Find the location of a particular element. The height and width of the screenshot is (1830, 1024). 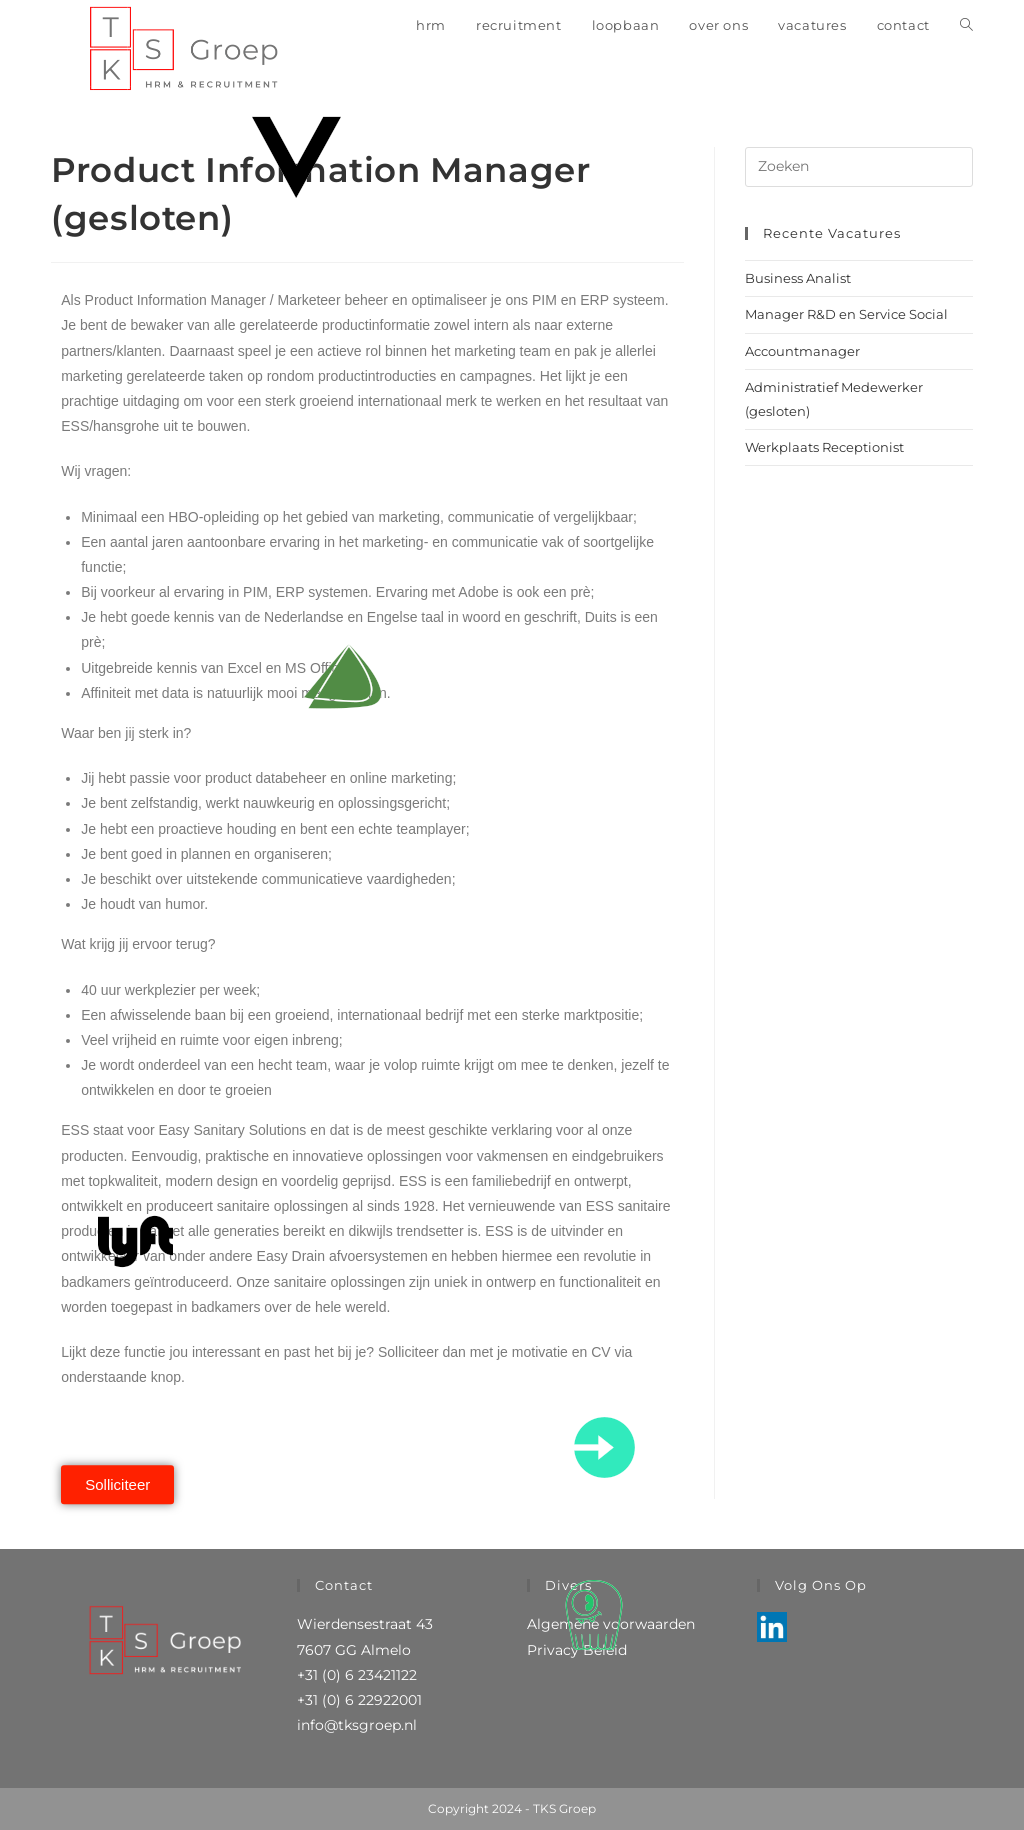

vitess database clustering platform logo is located at coordinates (296, 157).